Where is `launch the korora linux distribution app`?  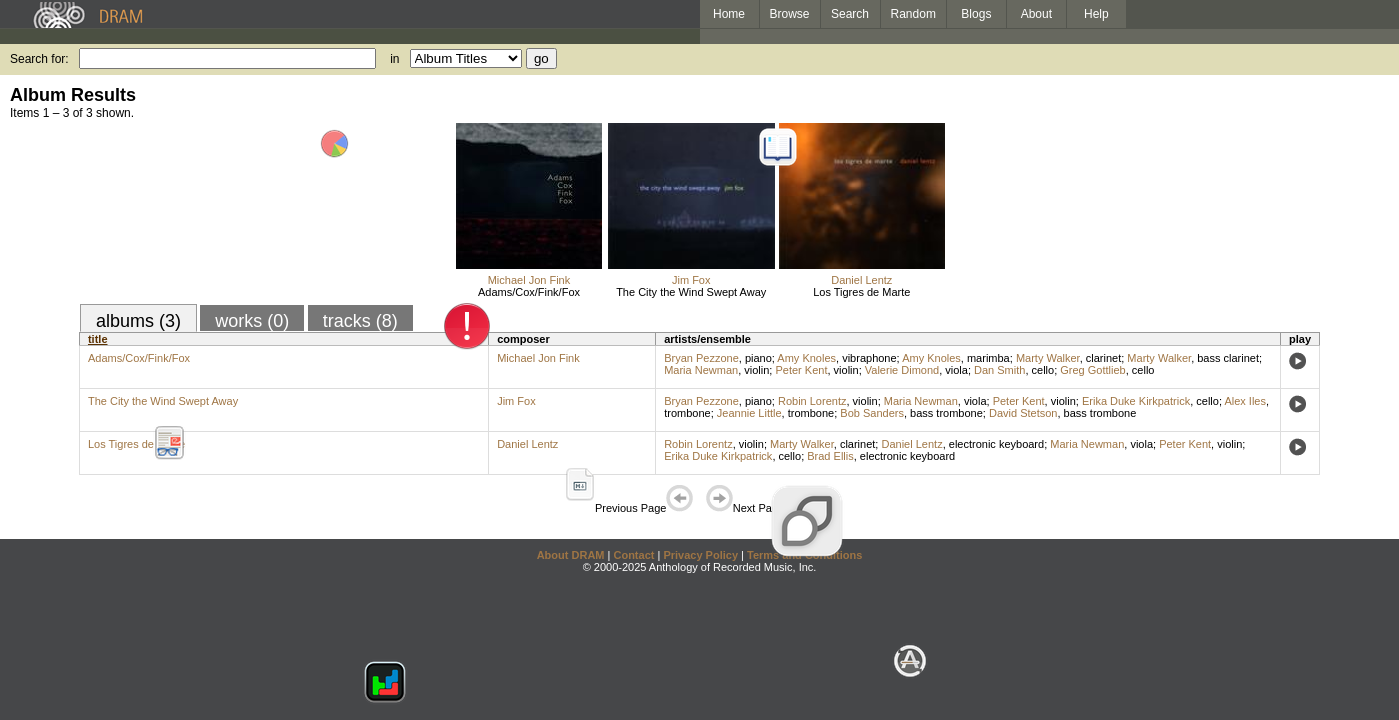 launch the korora linux distribution app is located at coordinates (807, 521).